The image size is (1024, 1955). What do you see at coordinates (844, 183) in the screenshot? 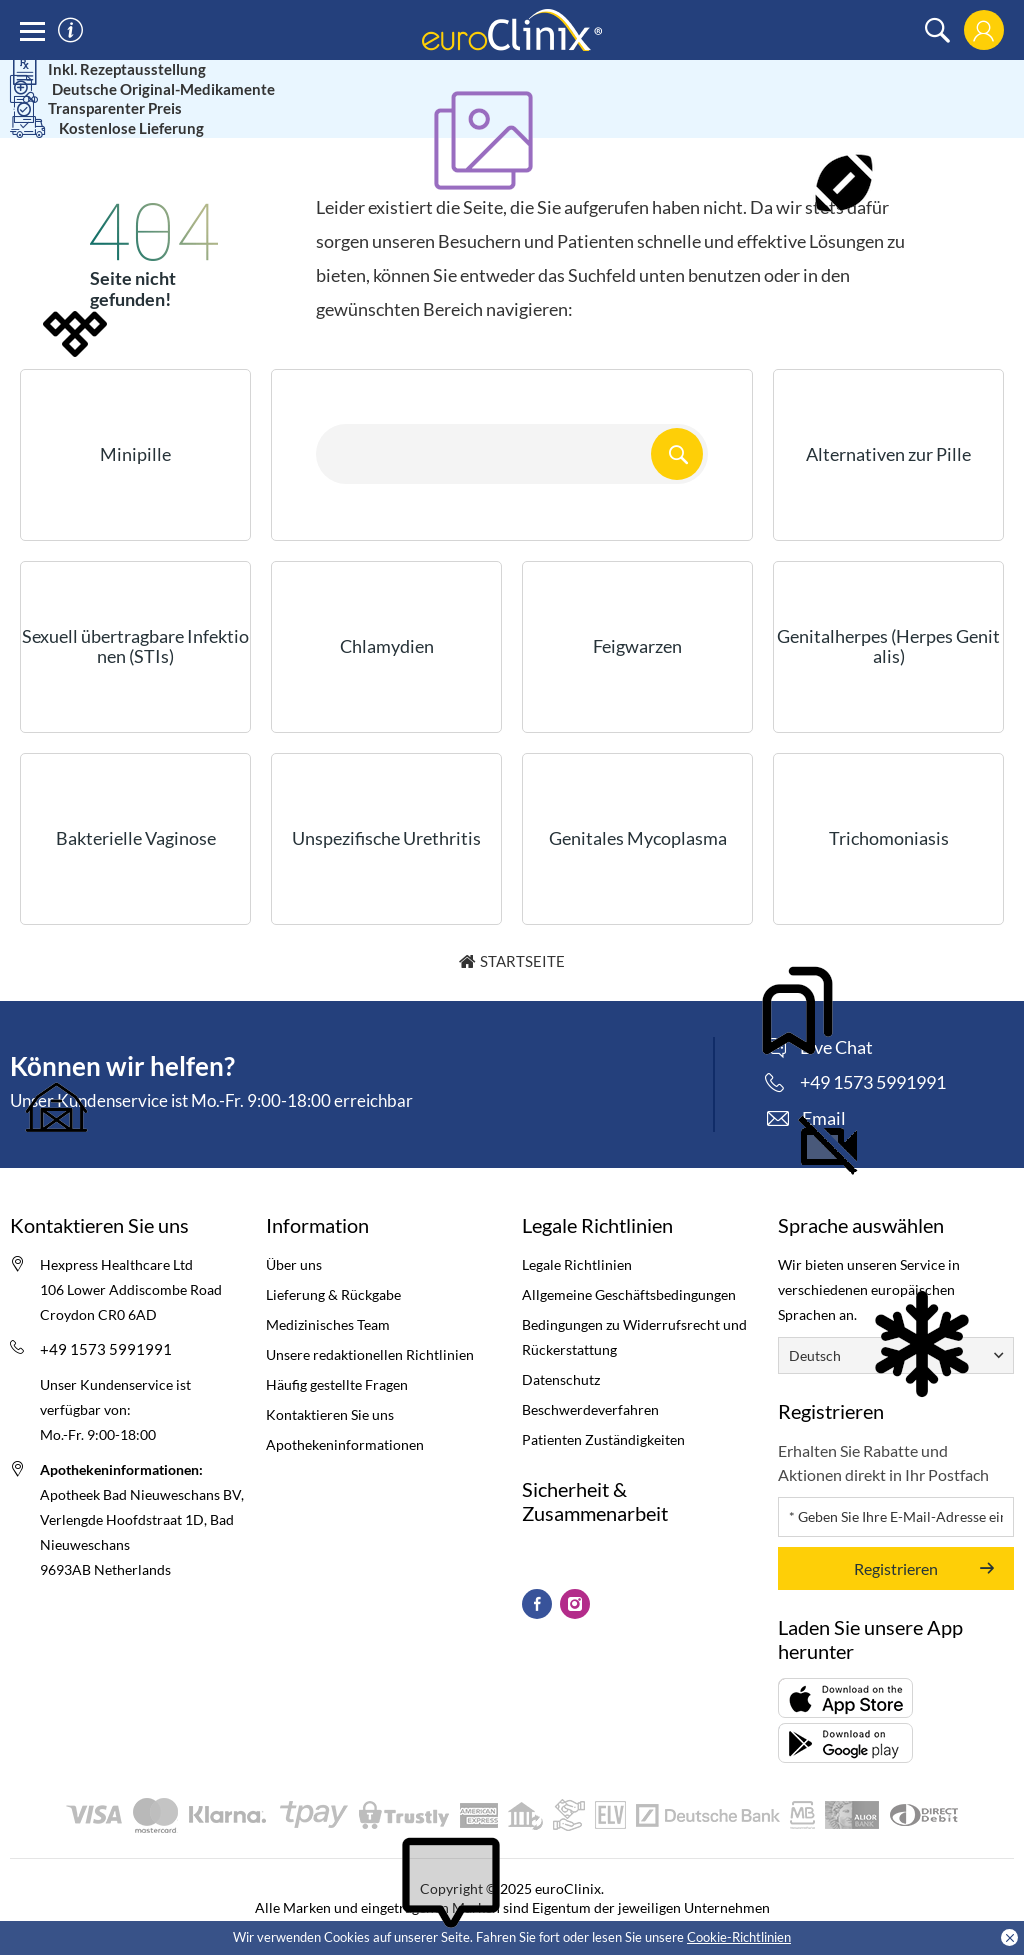
I see `access sports or football content` at bounding box center [844, 183].